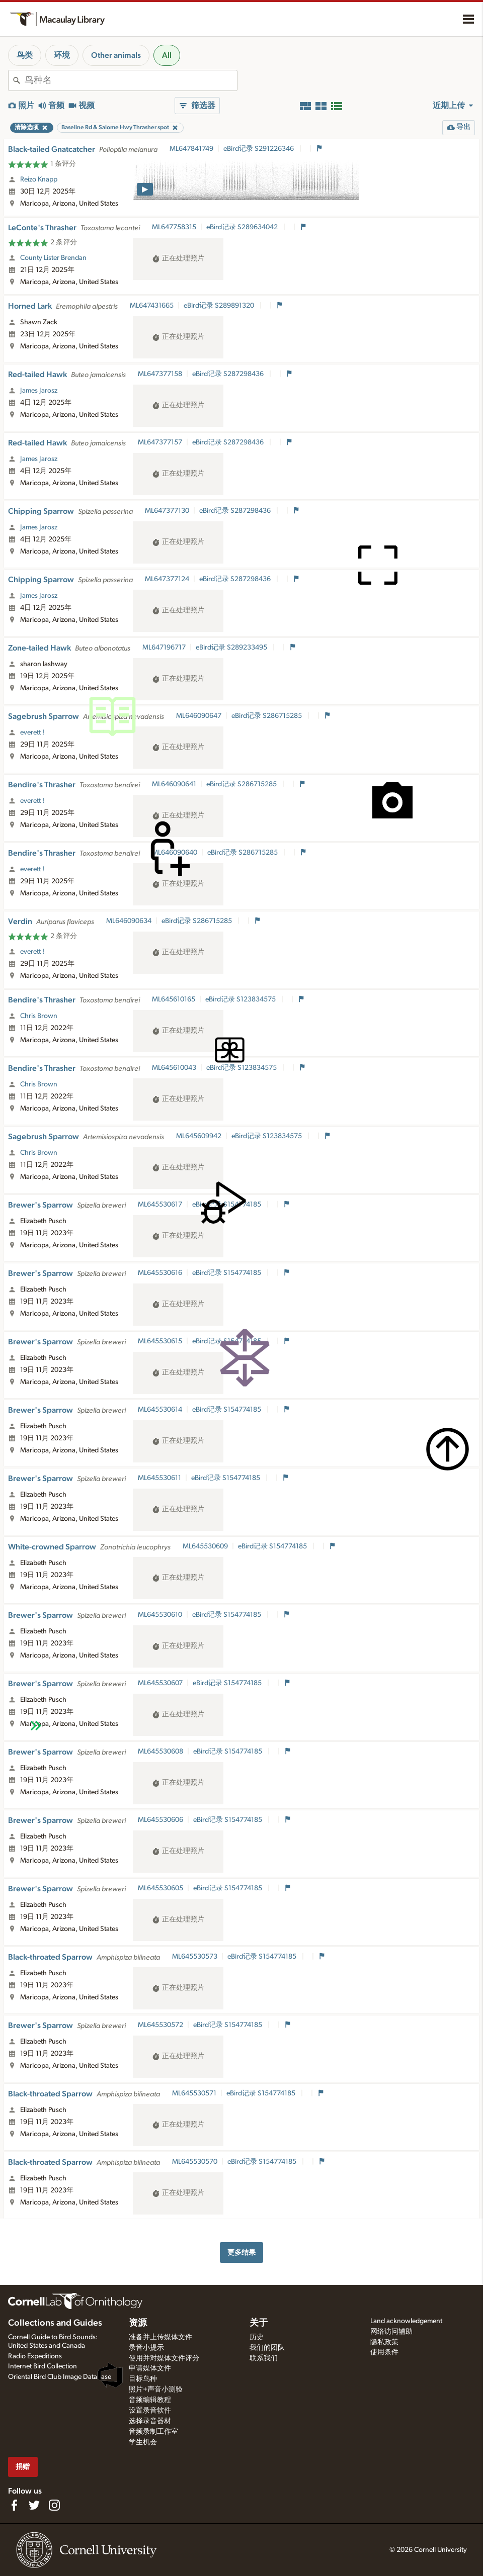 The image size is (483, 2576). I want to click on skip forward or advance to next item, so click(35, 1725).